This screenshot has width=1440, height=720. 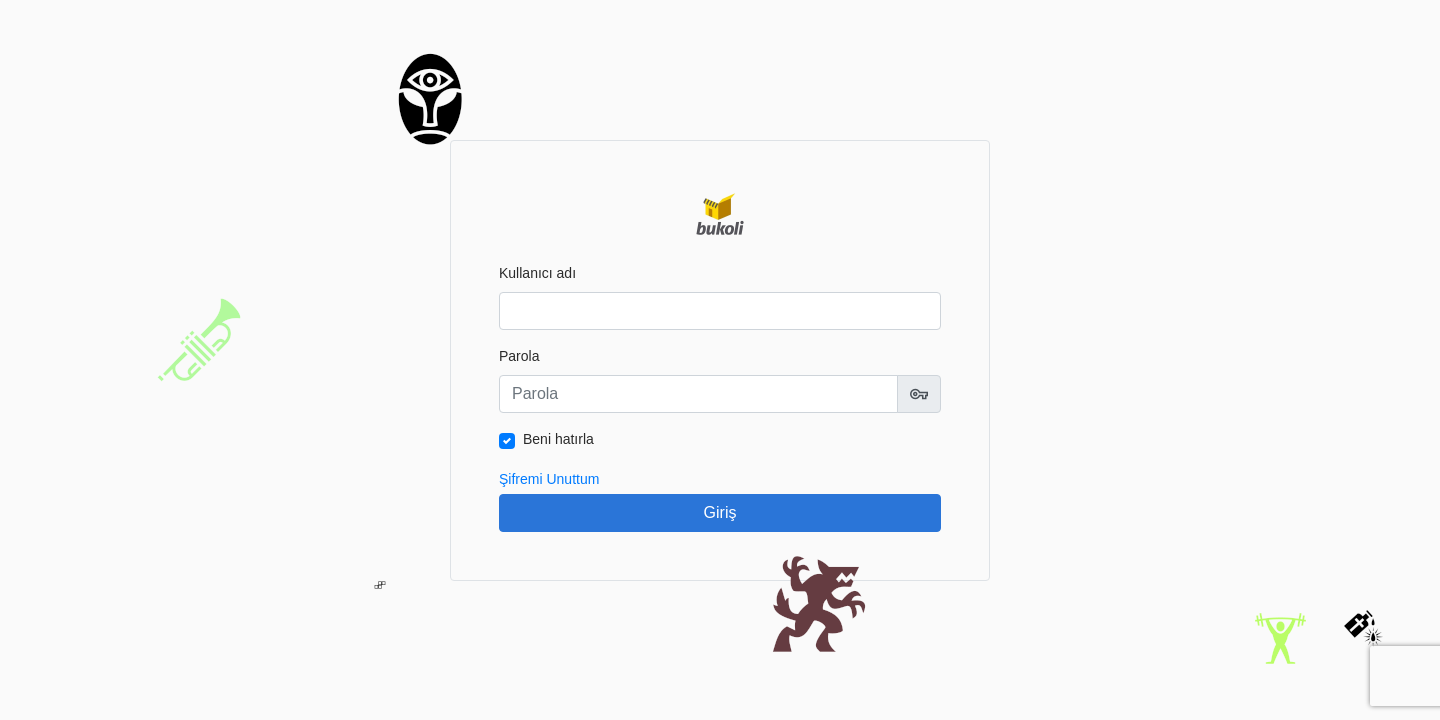 I want to click on access workout or exercise tracking, so click(x=1280, y=638).